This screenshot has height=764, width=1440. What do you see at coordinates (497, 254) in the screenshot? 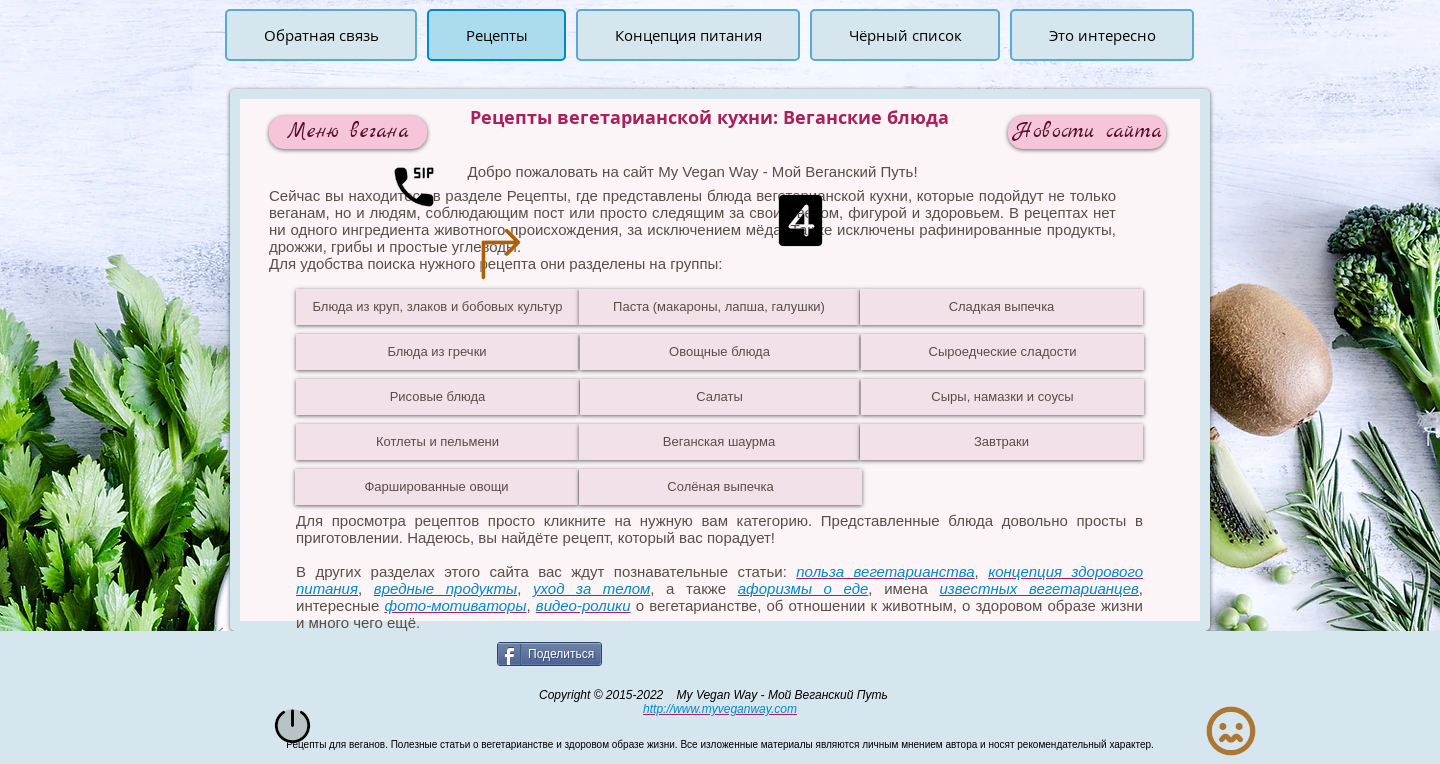
I see `forward or share content` at bounding box center [497, 254].